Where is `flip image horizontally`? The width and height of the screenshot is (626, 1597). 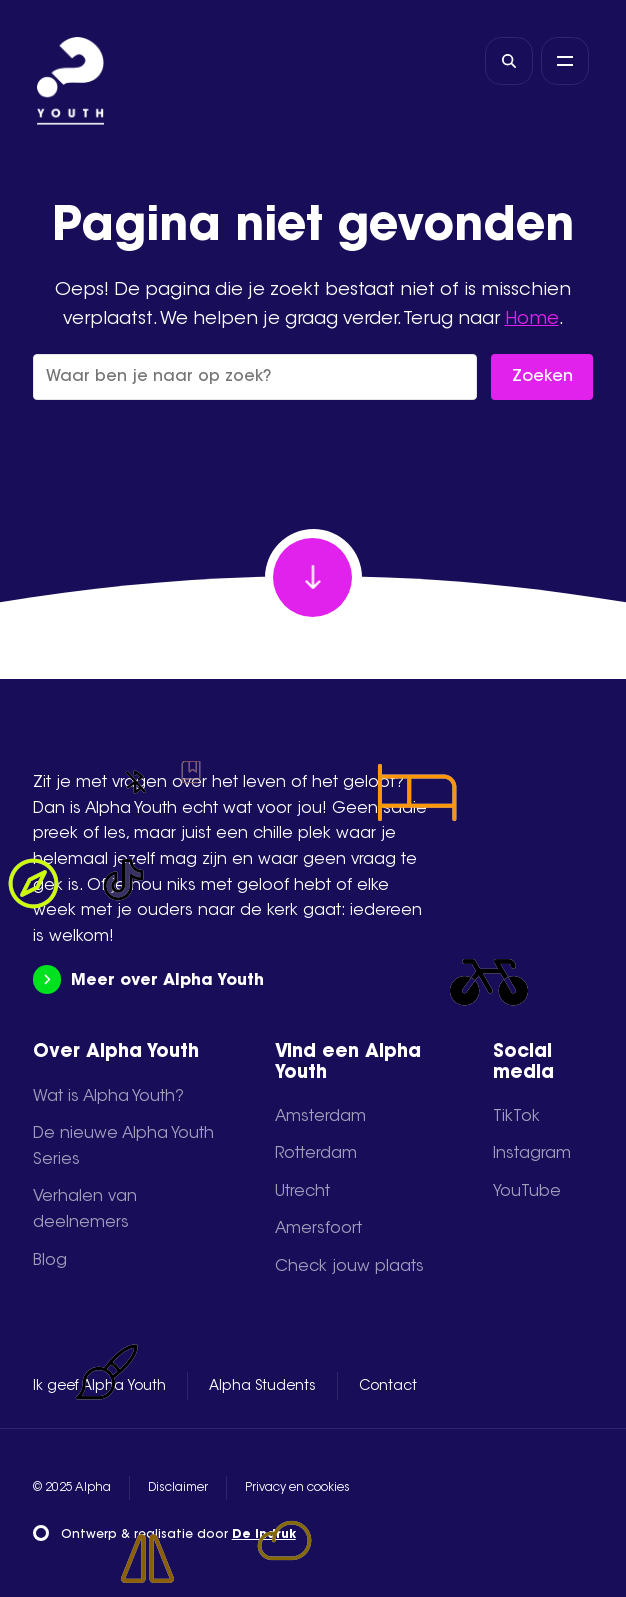 flip image horizontally is located at coordinates (147, 1560).